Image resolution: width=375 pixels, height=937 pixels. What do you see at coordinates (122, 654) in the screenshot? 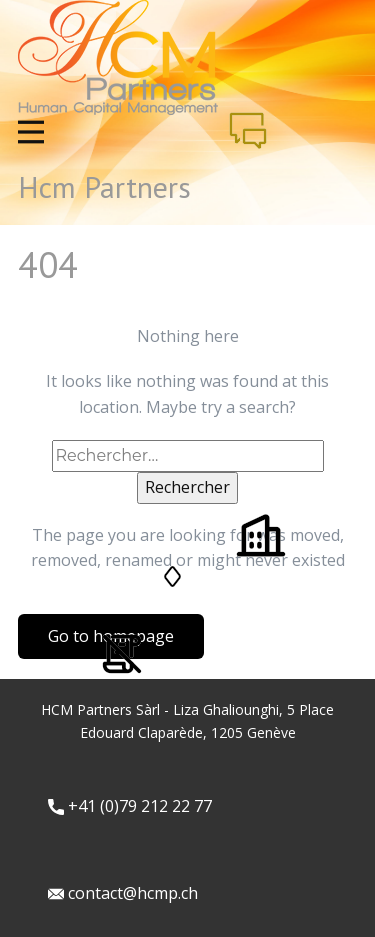
I see `license unavailable or revoked` at bounding box center [122, 654].